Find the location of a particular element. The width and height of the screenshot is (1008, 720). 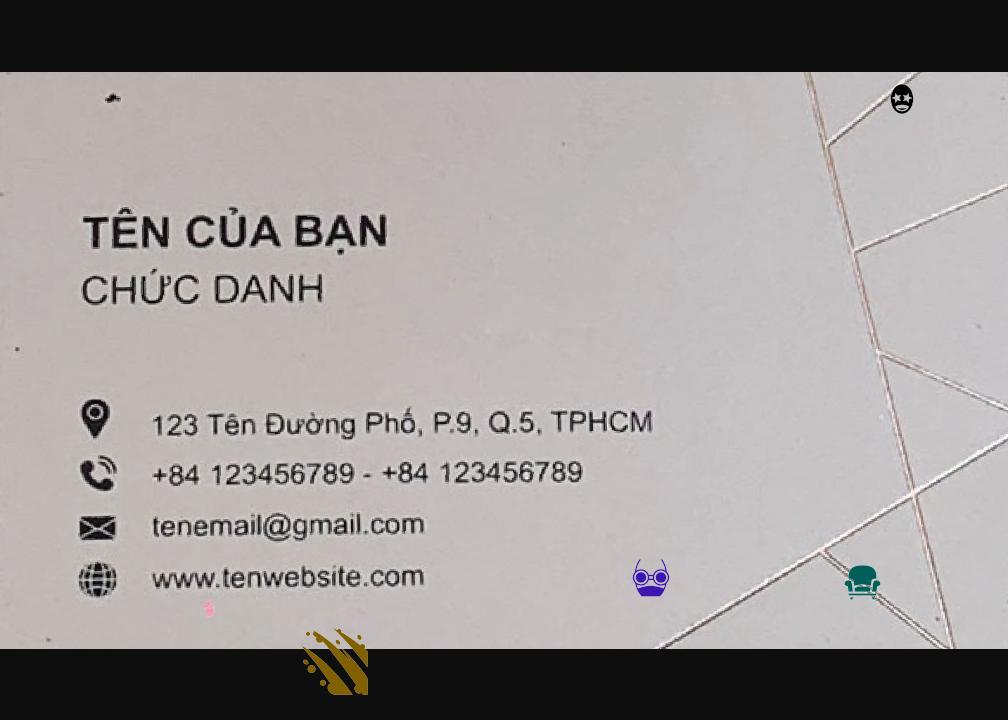

indicates a fire hazard or emergency alert is located at coordinates (209, 608).